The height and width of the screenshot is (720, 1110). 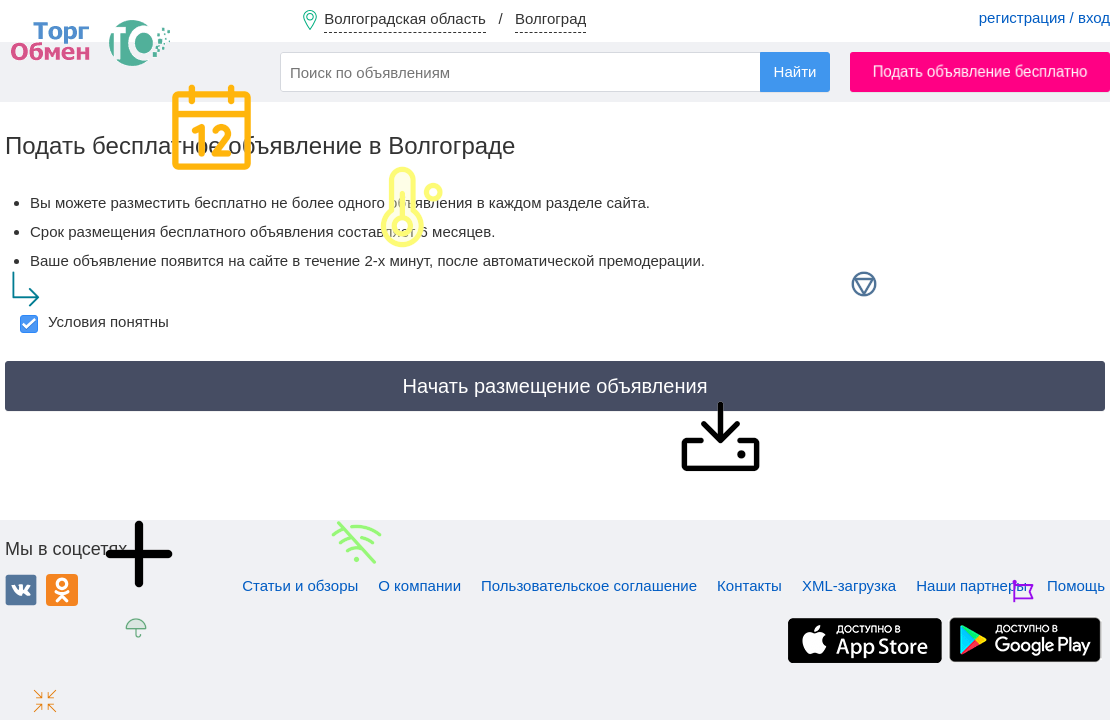 I want to click on view current temperature, so click(x=405, y=207).